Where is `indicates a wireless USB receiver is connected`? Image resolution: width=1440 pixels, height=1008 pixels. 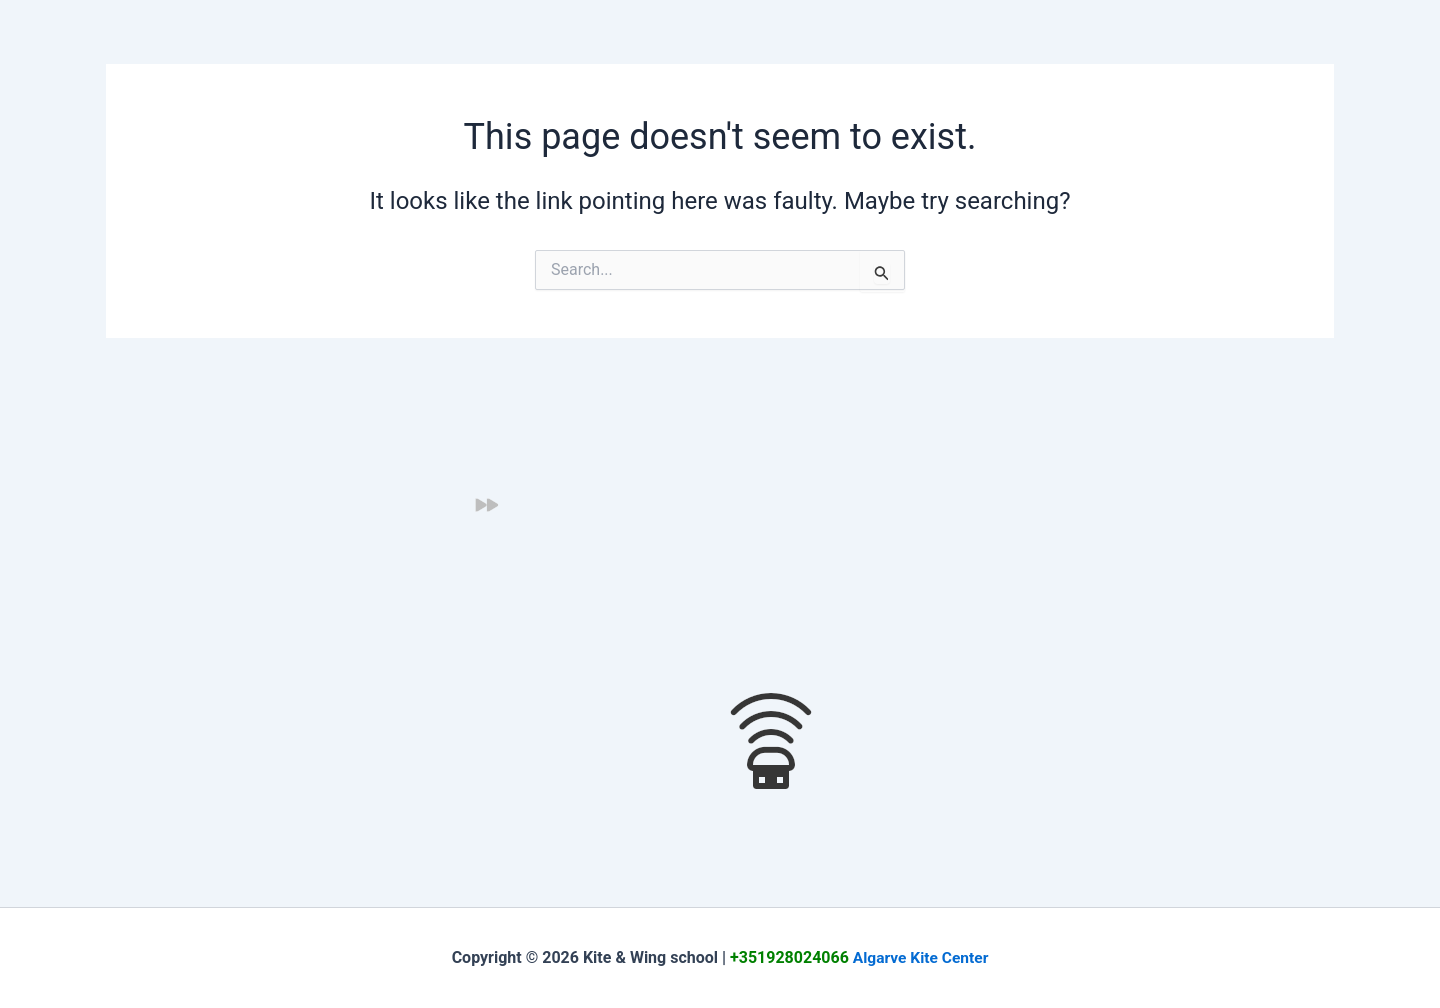 indicates a wireless USB receiver is connected is located at coordinates (771, 741).